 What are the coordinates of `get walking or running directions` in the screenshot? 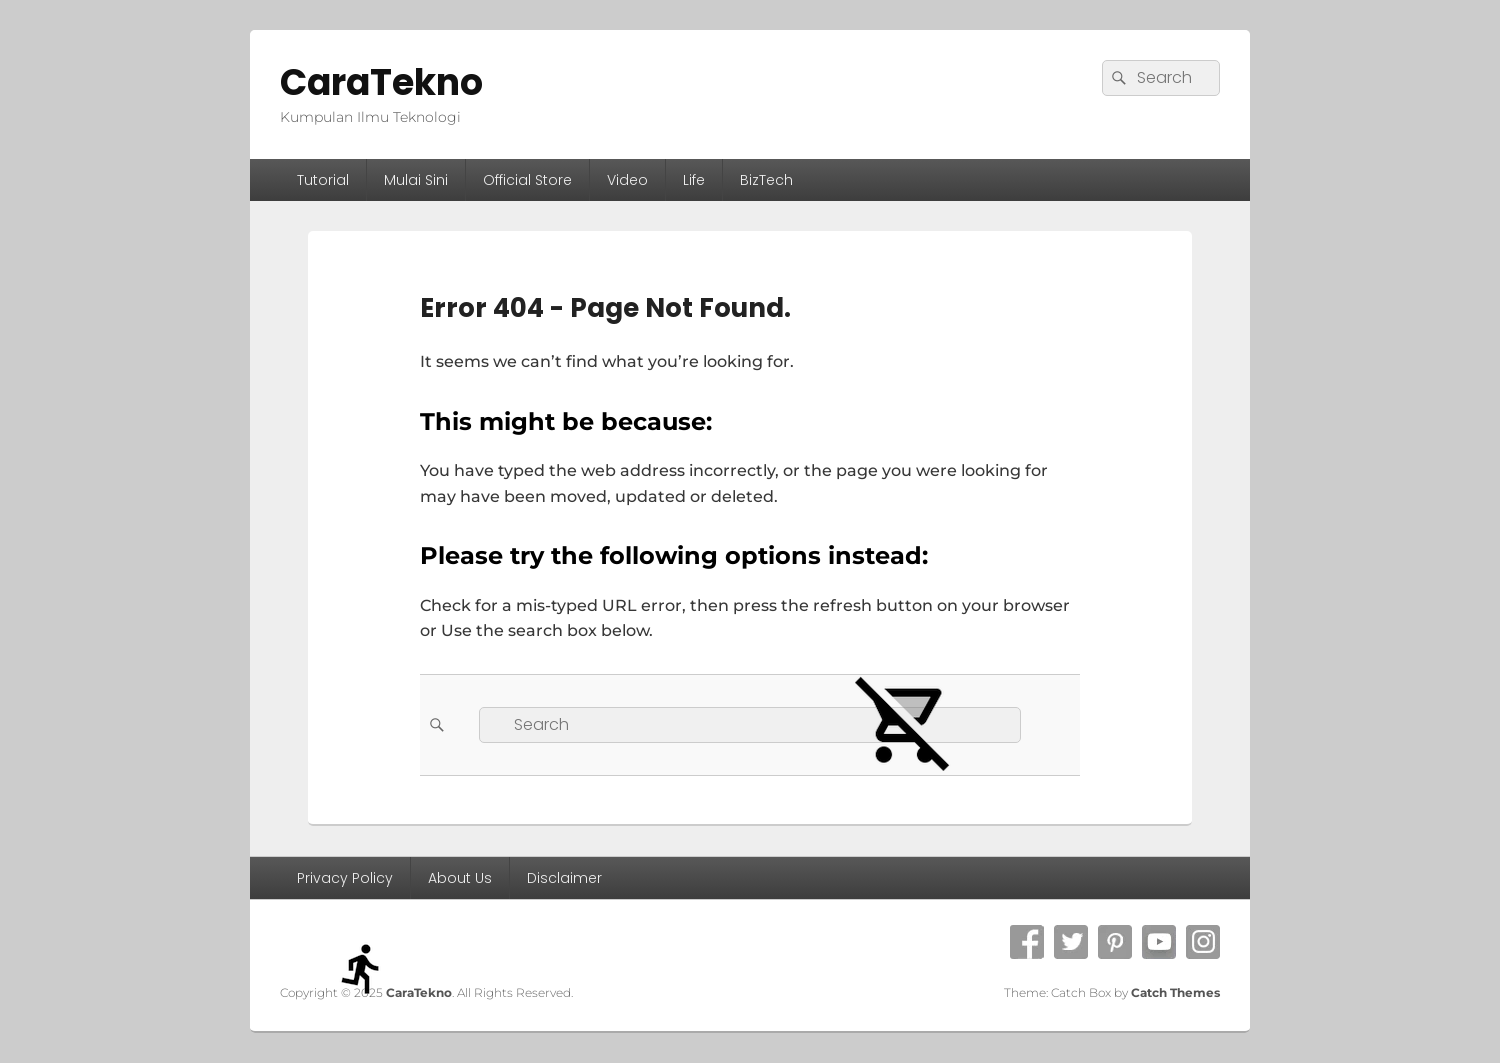 It's located at (362, 968).